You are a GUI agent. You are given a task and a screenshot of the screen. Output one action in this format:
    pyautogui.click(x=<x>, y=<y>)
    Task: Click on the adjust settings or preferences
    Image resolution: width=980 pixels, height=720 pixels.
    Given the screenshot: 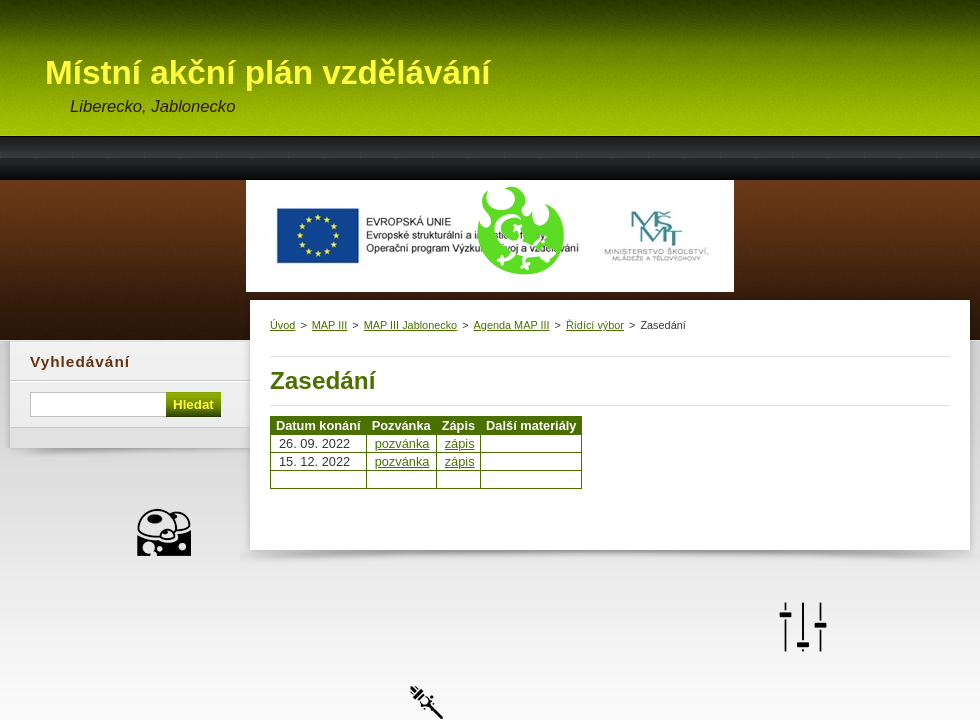 What is the action you would take?
    pyautogui.click(x=803, y=627)
    